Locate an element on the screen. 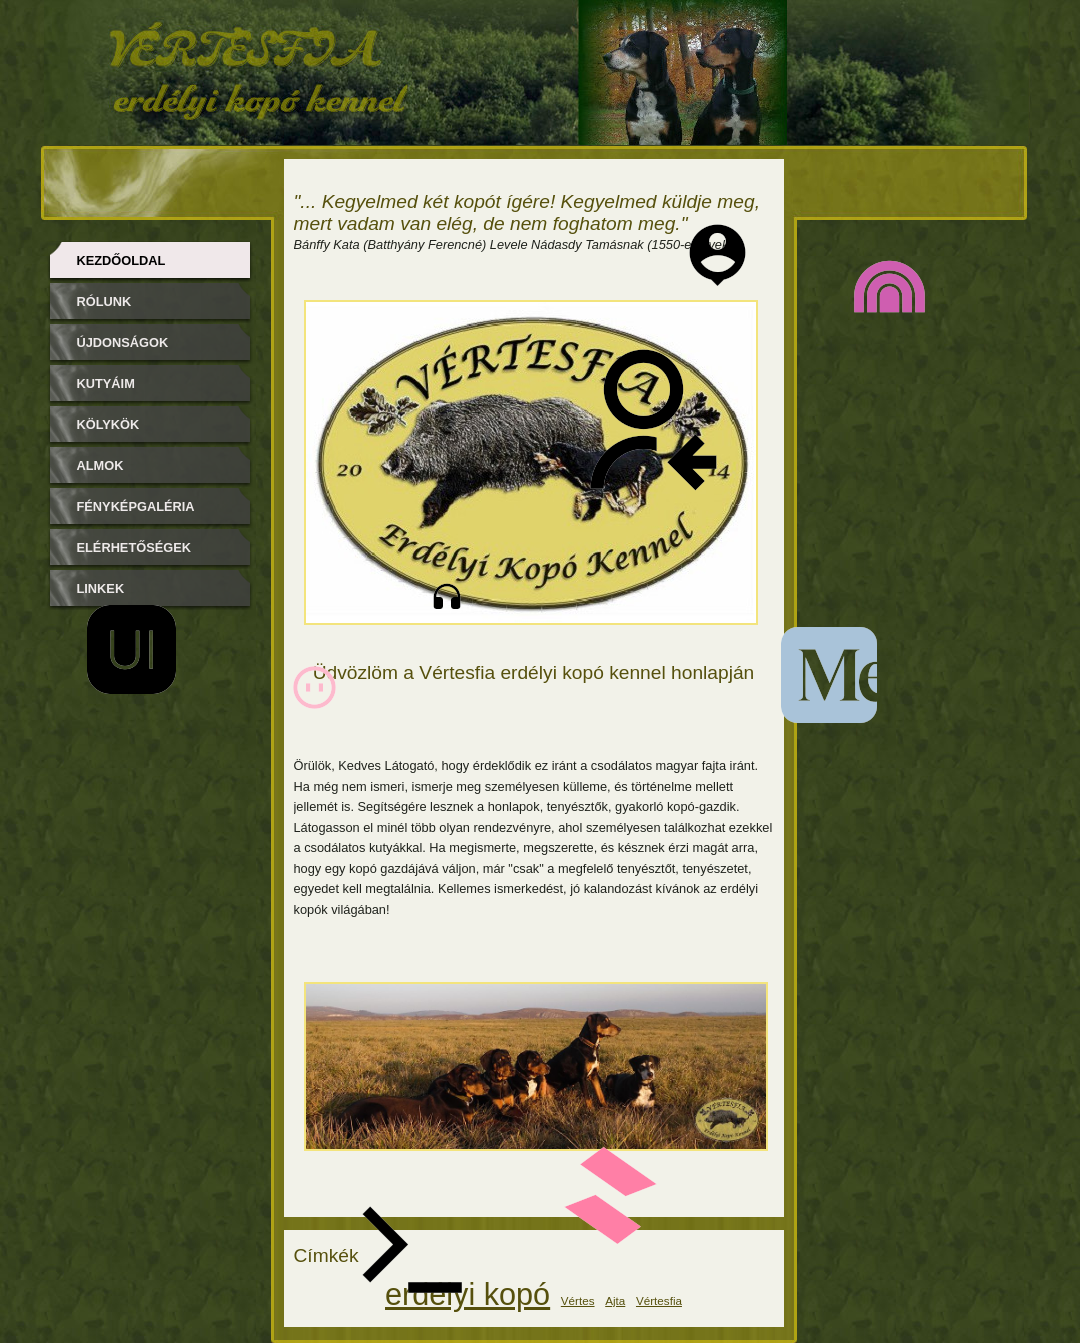 This screenshot has width=1080, height=1343. heroui brand logo is located at coordinates (131, 649).